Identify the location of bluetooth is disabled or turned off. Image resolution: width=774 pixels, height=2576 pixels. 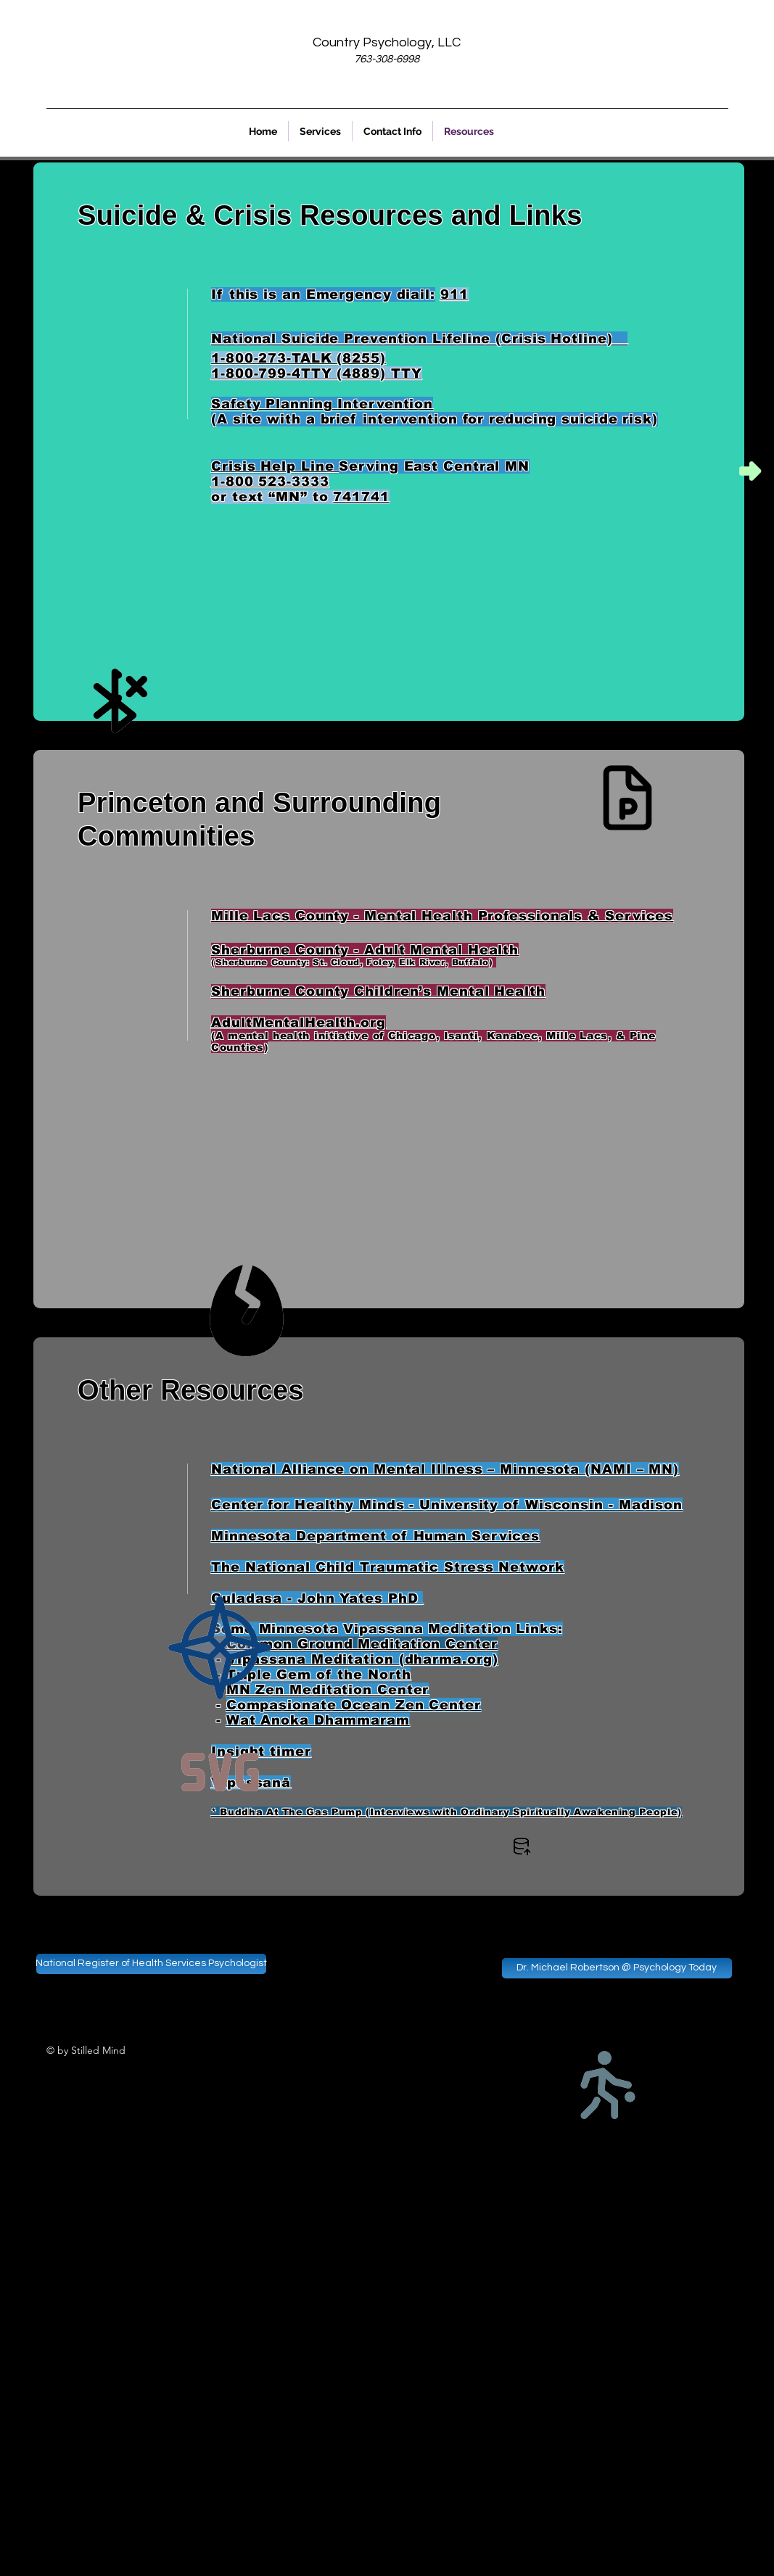
(115, 701).